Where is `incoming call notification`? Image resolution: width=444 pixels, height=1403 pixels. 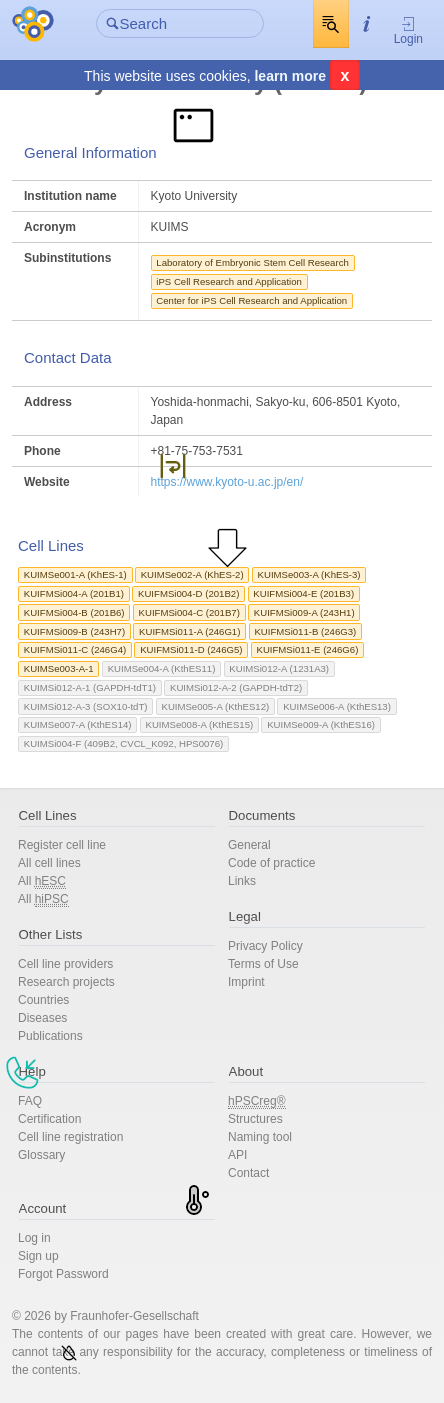 incoming call notification is located at coordinates (23, 1072).